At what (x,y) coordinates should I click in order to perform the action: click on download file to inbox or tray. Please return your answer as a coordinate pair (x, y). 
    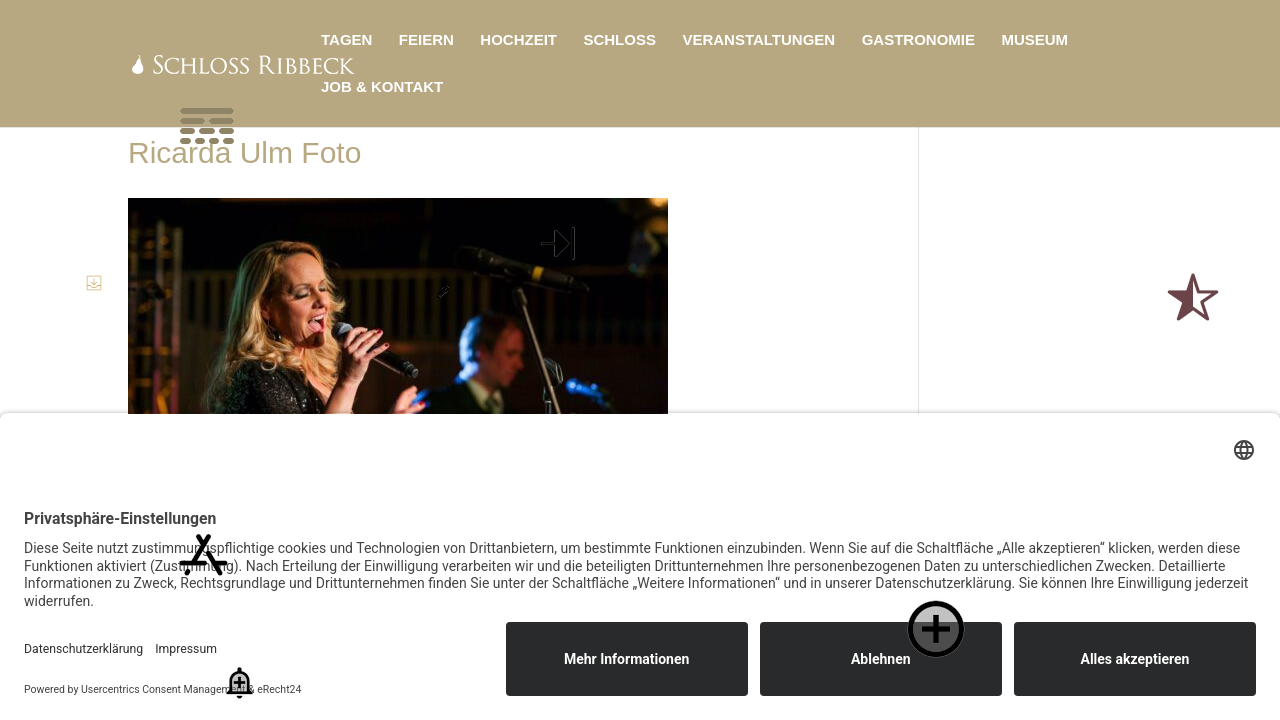
    Looking at the image, I should click on (94, 283).